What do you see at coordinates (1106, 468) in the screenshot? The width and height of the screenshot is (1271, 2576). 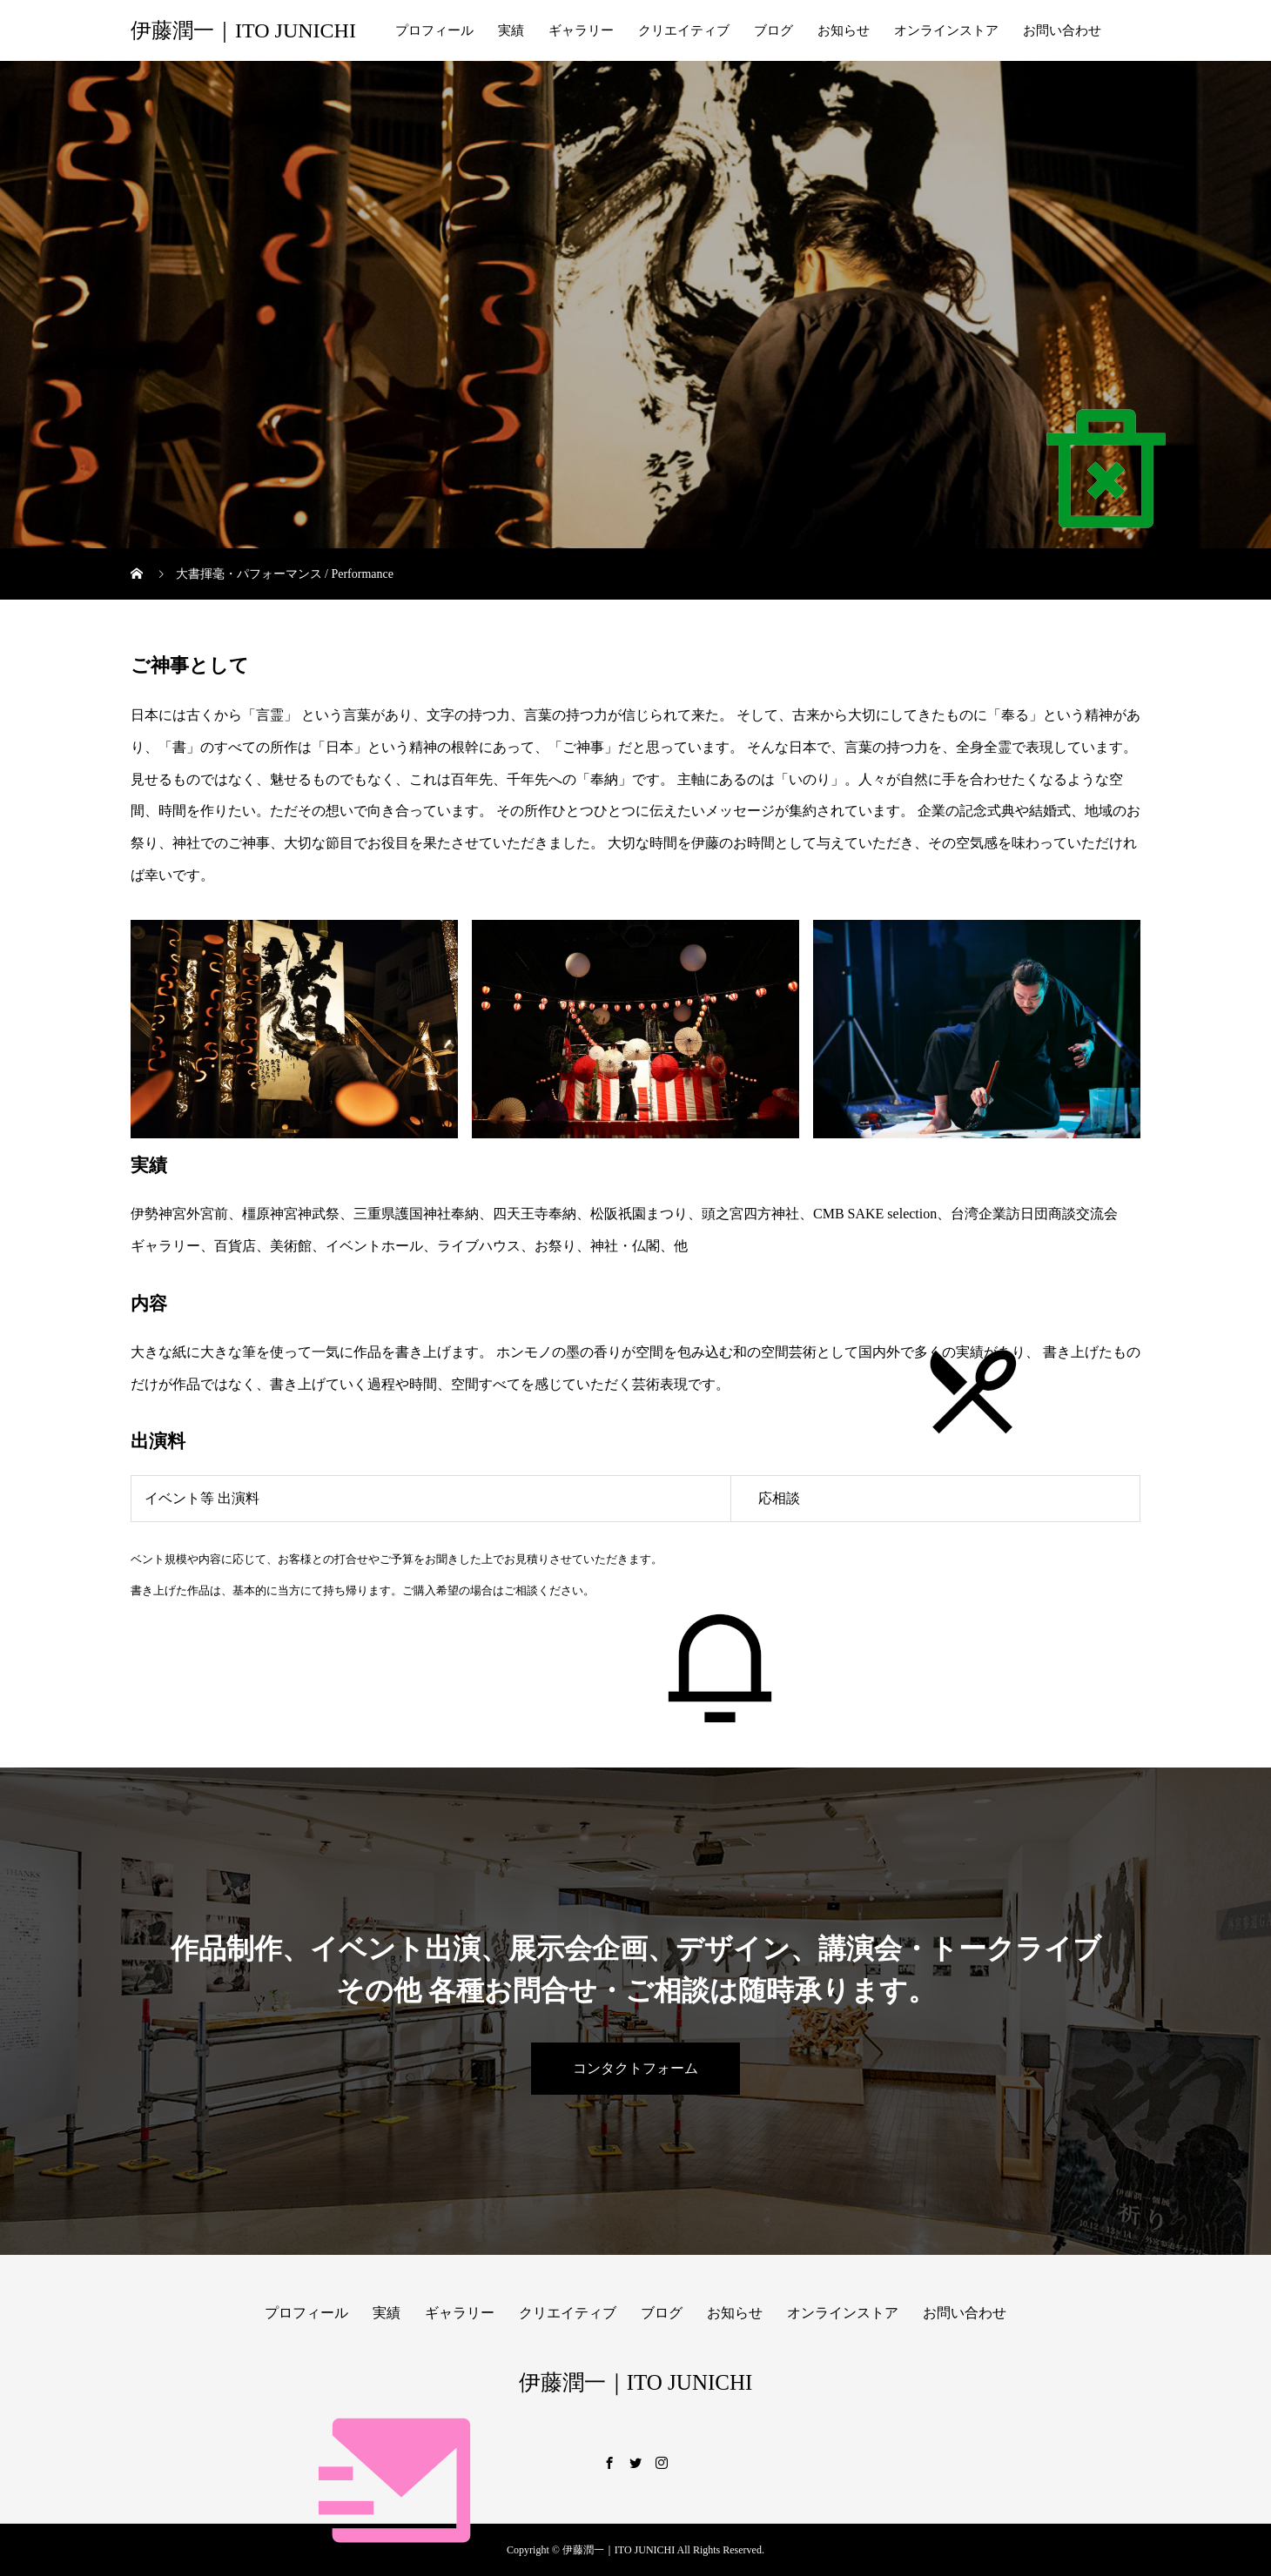 I see `delete selected item` at bounding box center [1106, 468].